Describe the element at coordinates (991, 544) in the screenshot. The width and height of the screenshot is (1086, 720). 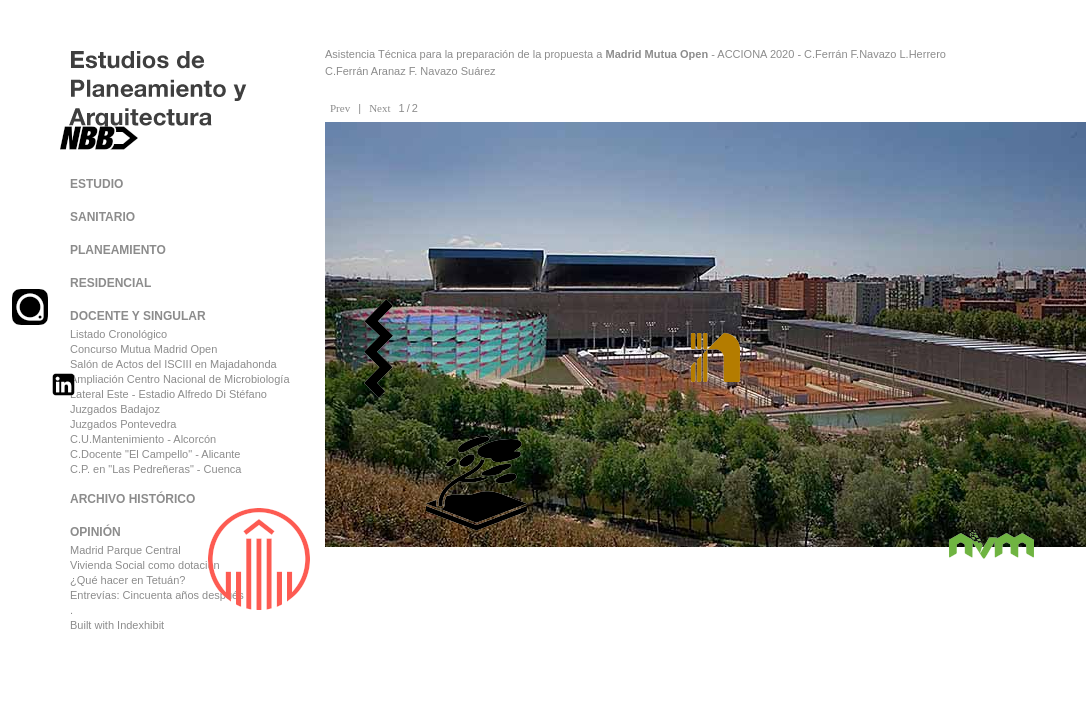
I see `nvm (node version manager) logo` at that location.